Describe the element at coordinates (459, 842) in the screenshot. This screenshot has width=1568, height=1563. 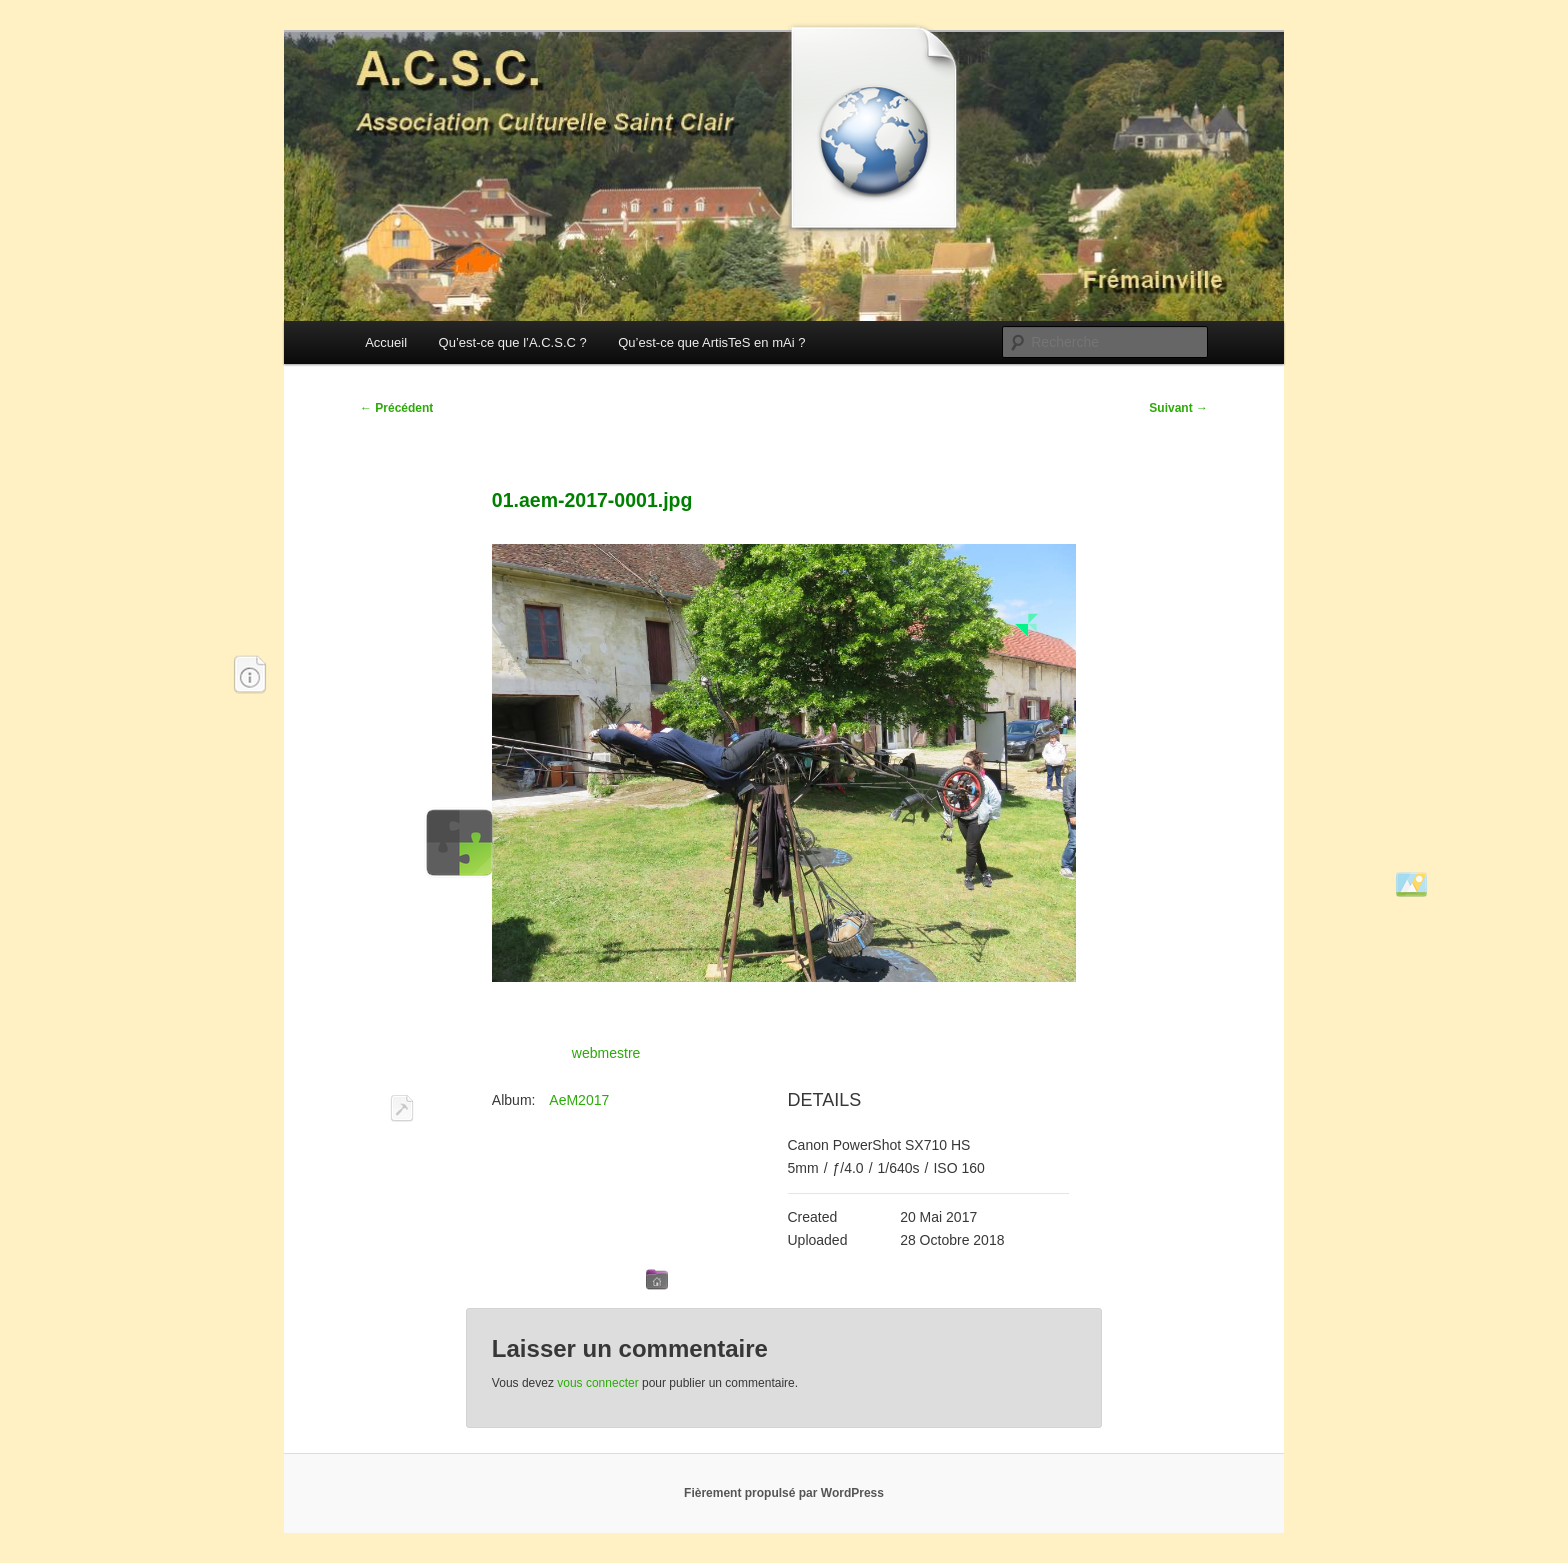
I see `open gnome extensions manager` at that location.